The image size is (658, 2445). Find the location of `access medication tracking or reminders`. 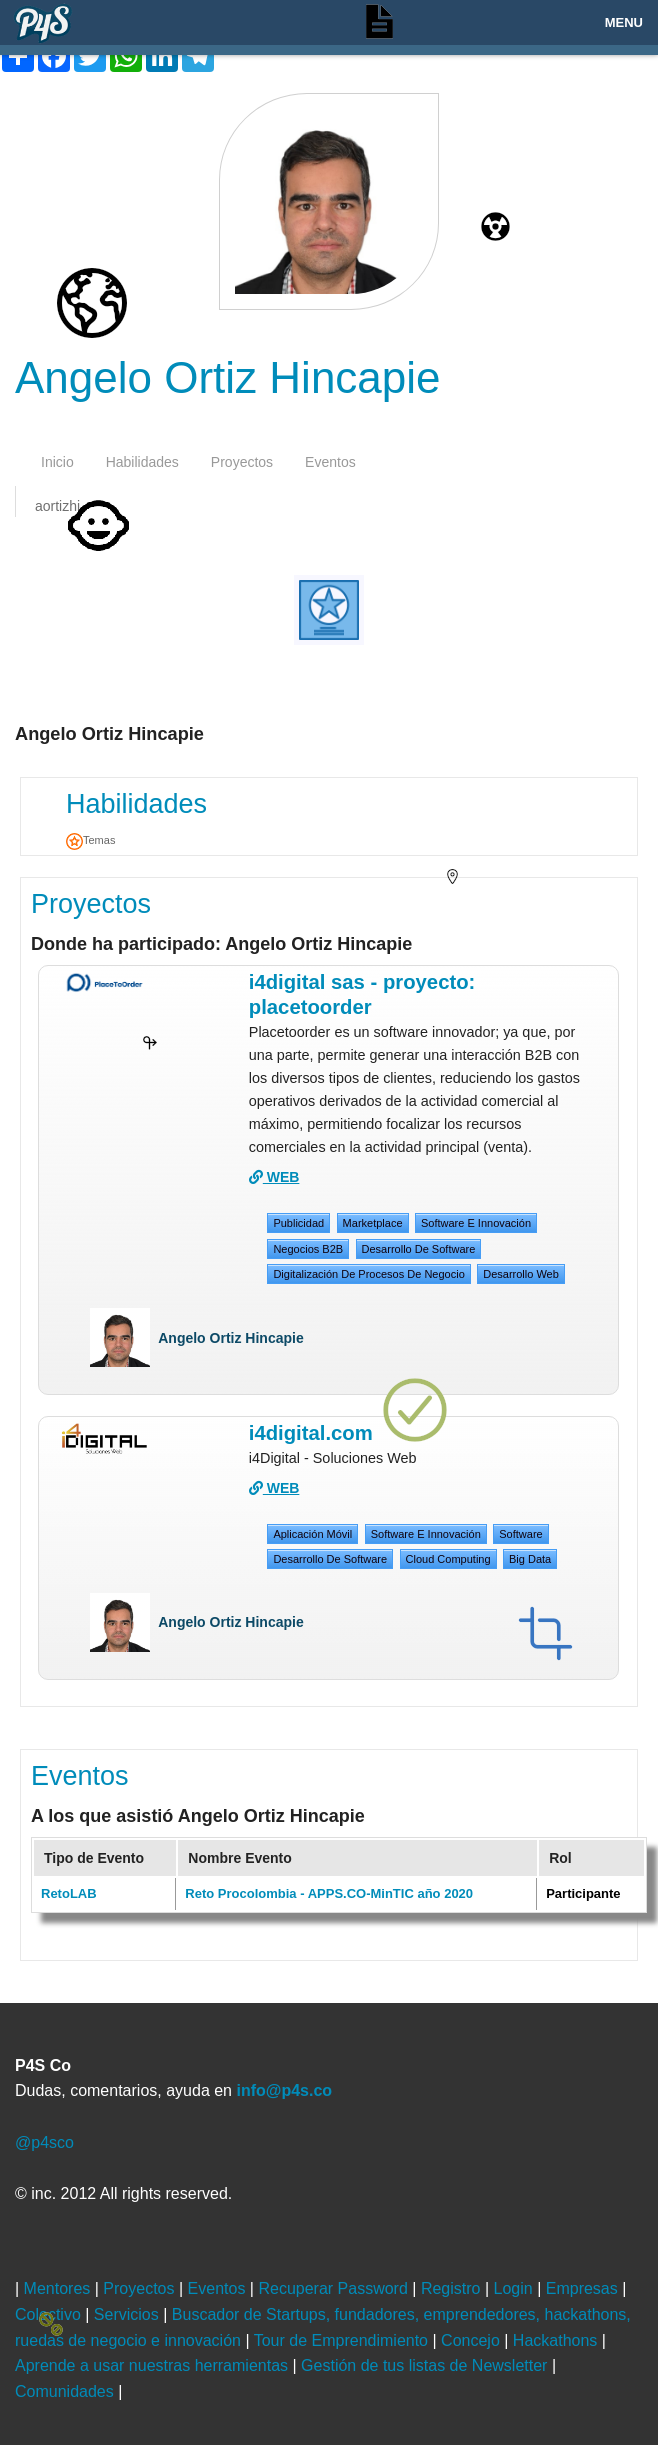

access medication tracking or reminders is located at coordinates (51, 2324).